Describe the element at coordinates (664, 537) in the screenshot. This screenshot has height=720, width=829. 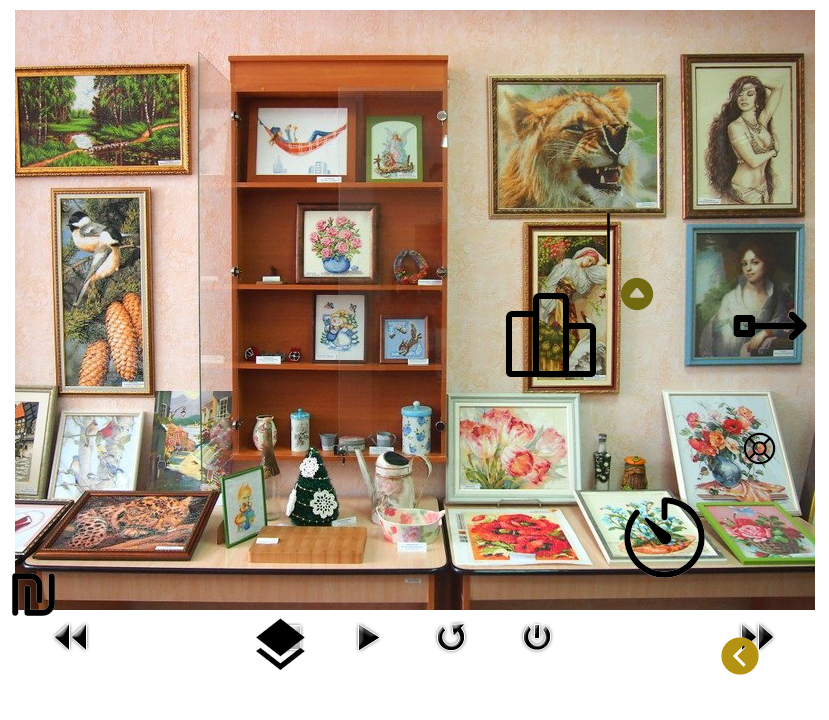
I see `set a countdown timer` at that location.